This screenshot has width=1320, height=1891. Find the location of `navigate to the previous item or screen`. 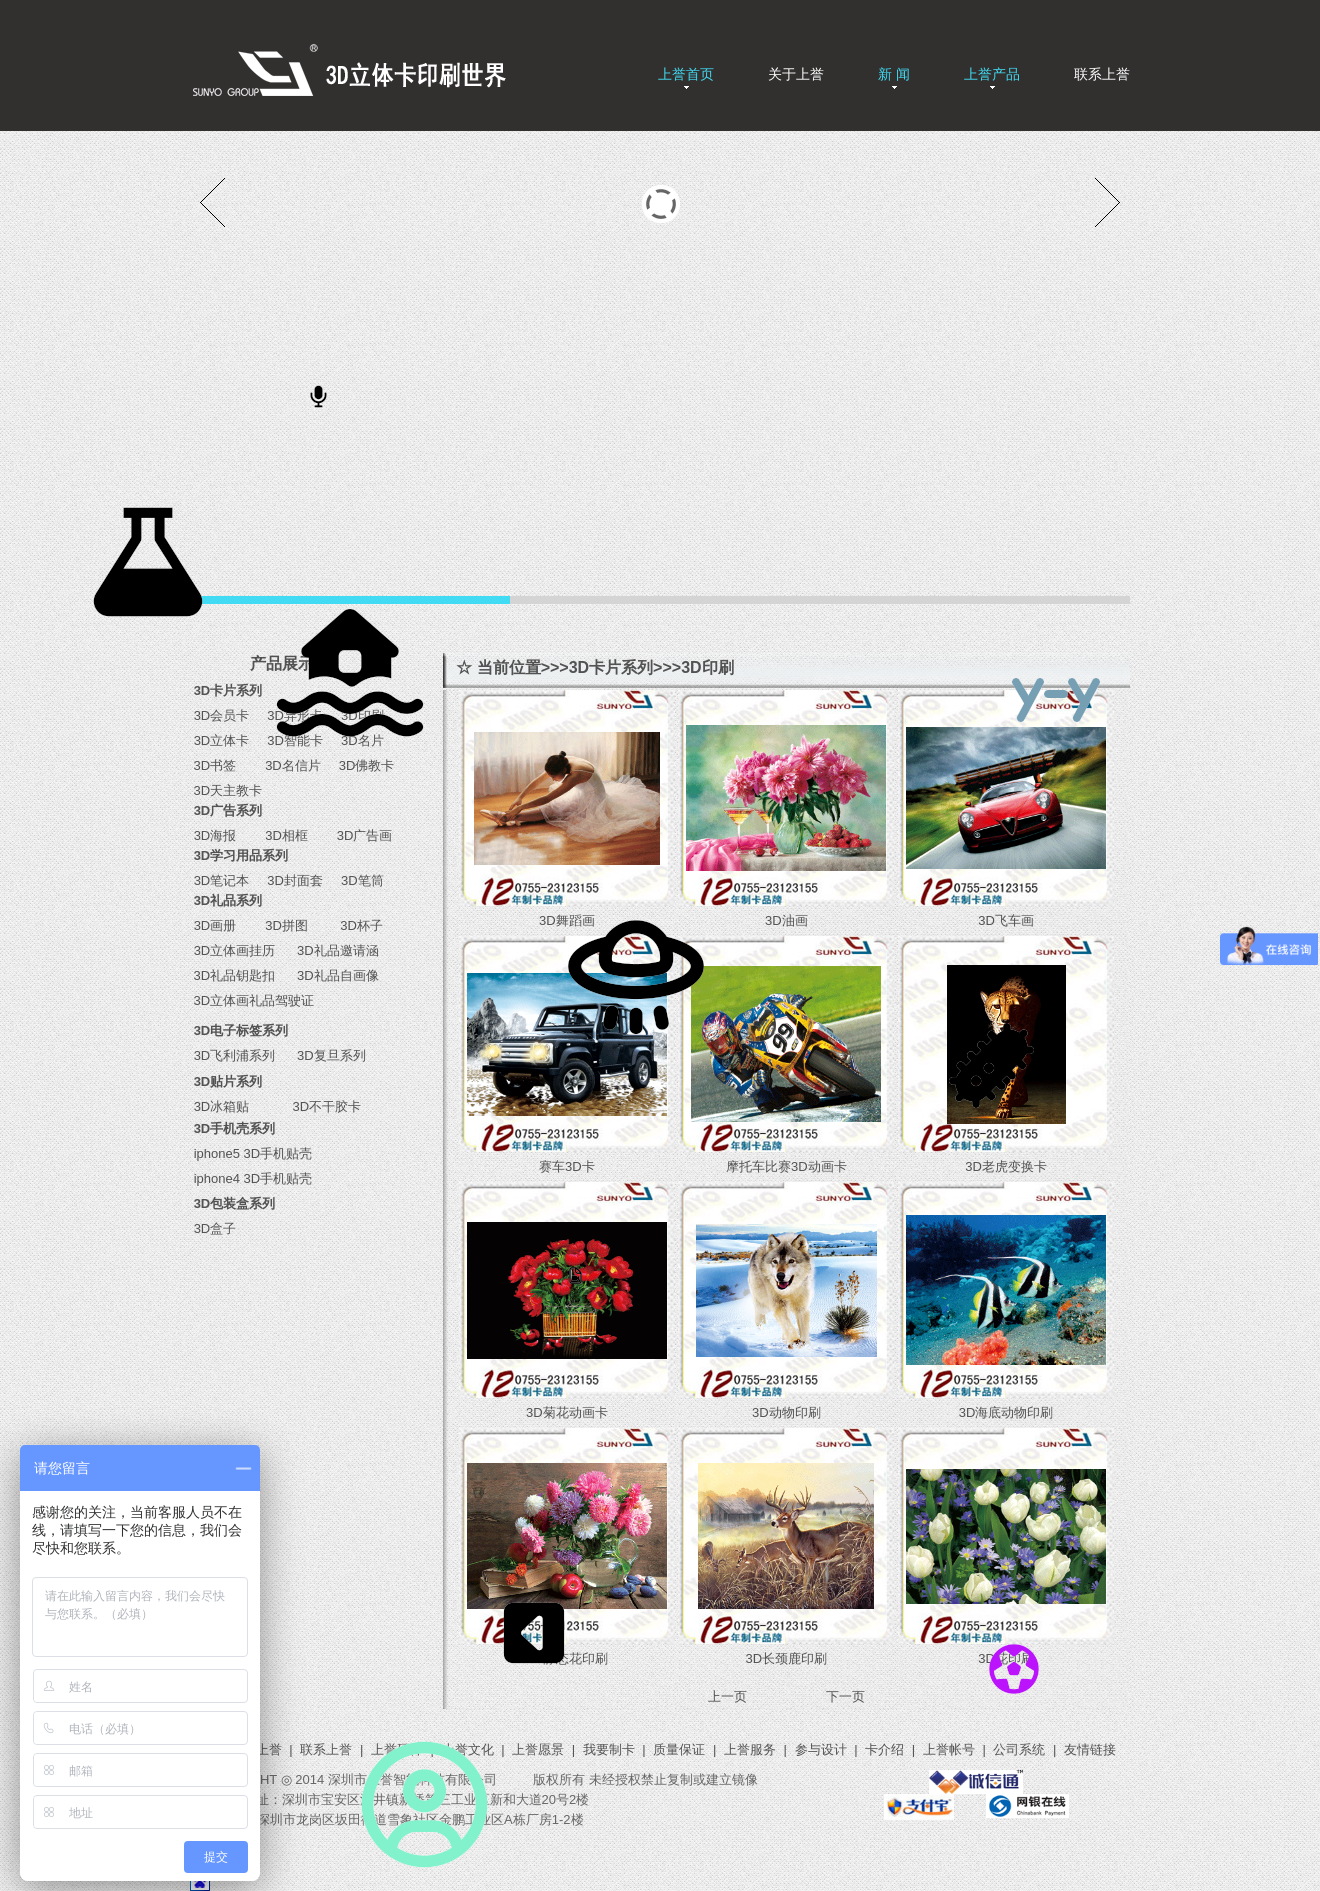

navigate to the previous item or screen is located at coordinates (534, 1633).